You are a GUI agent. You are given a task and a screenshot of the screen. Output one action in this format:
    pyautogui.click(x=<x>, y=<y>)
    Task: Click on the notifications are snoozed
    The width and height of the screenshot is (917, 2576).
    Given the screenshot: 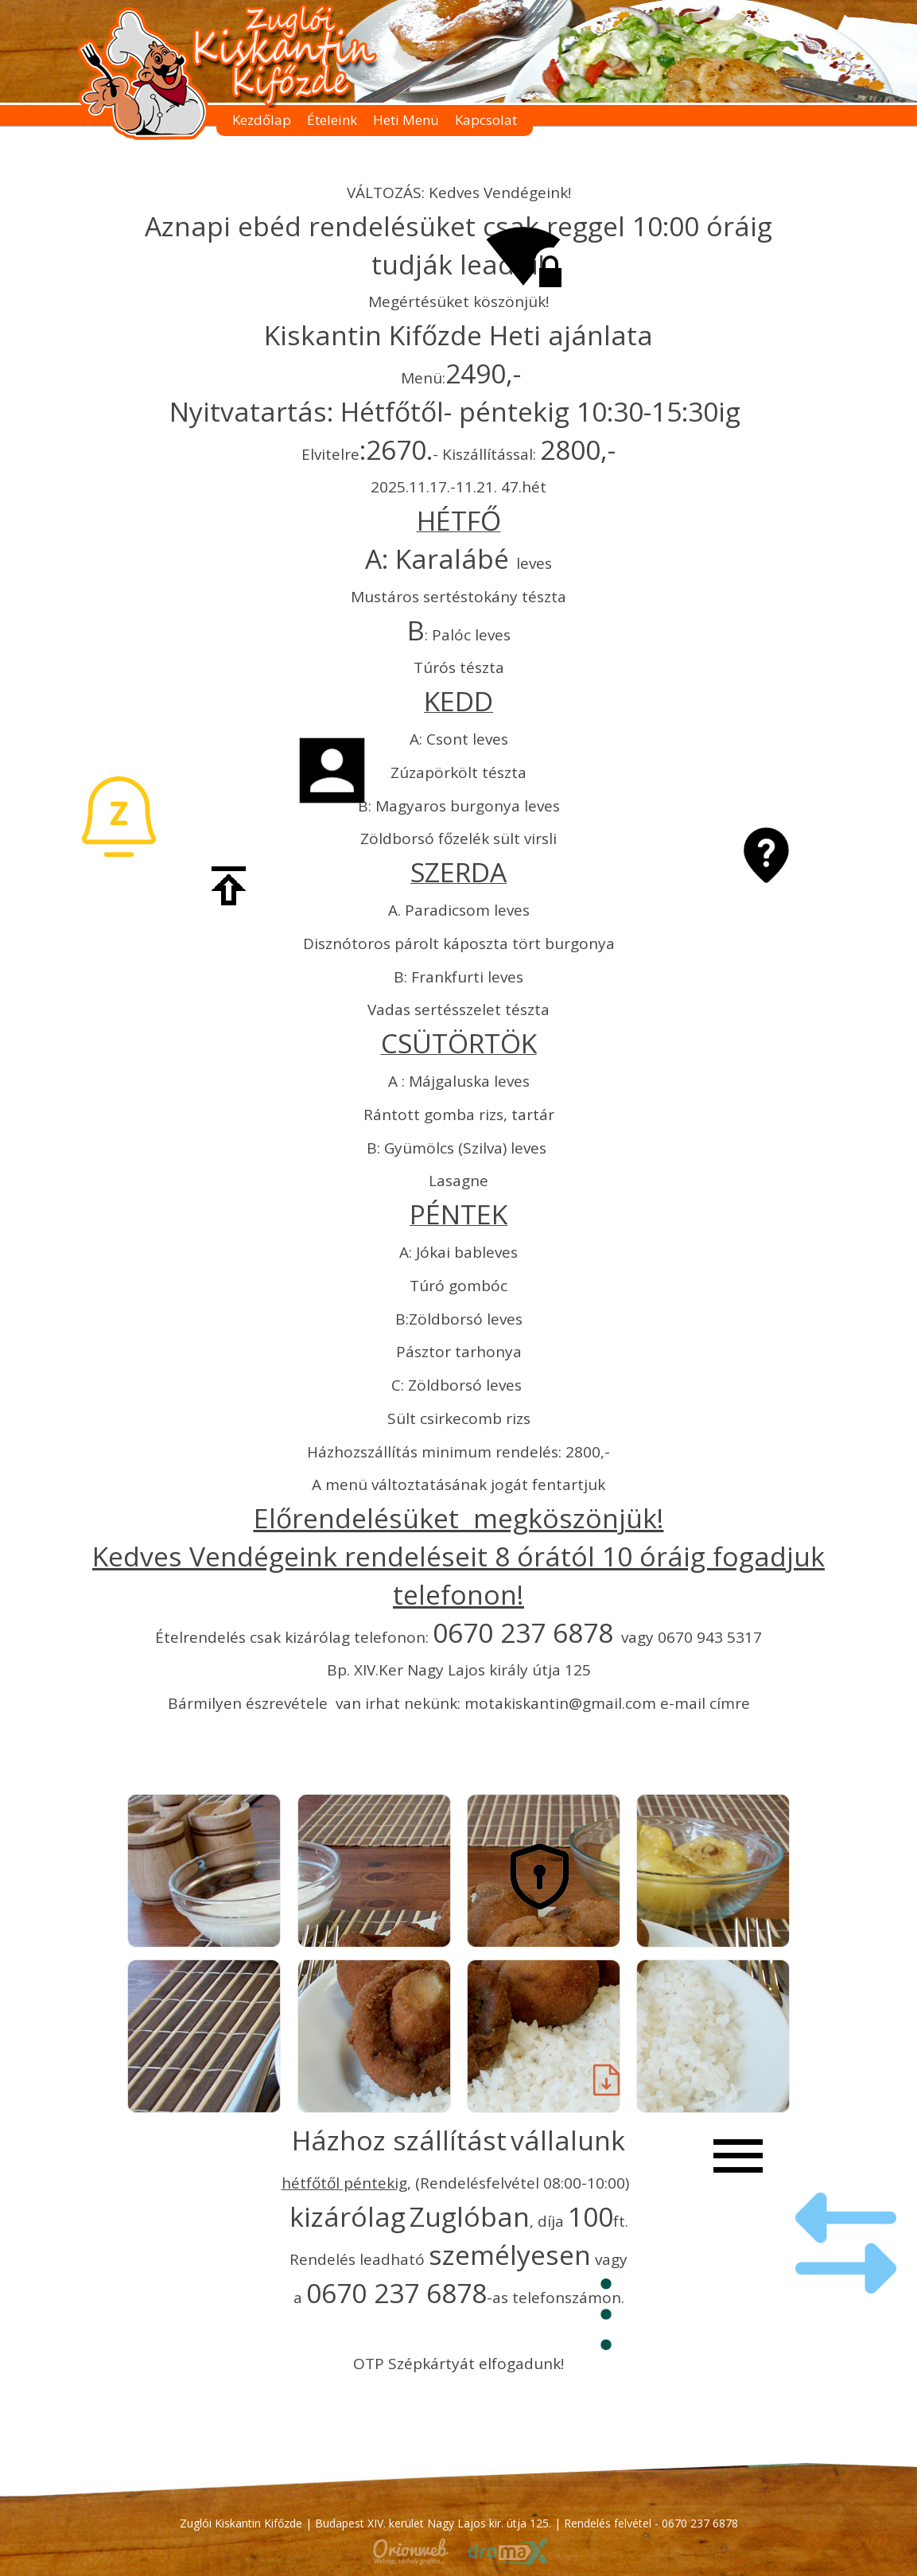 What is the action you would take?
    pyautogui.click(x=119, y=816)
    